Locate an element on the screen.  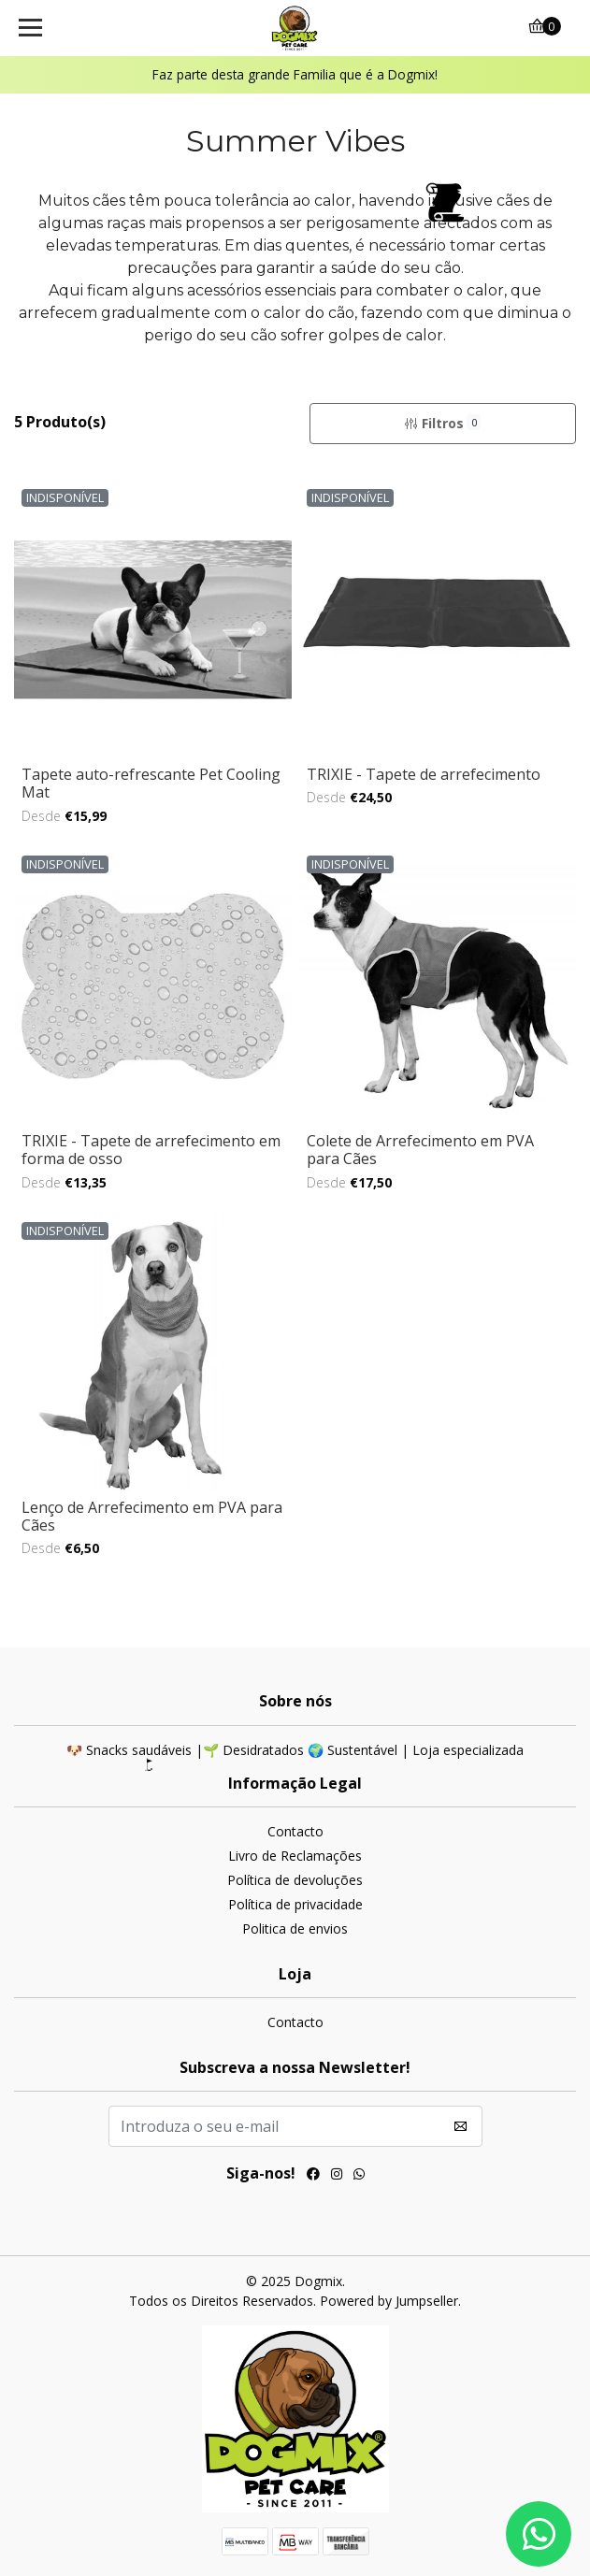
view quest details or storyline is located at coordinates (444, 202).